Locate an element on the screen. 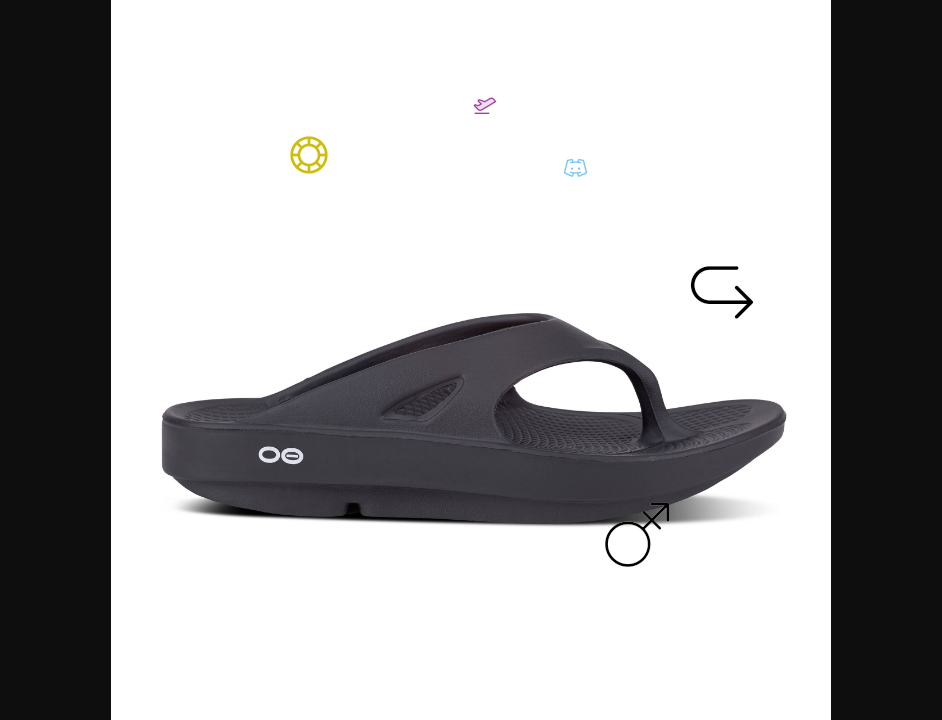 This screenshot has height=720, width=942. access casino or gambling features is located at coordinates (309, 155).